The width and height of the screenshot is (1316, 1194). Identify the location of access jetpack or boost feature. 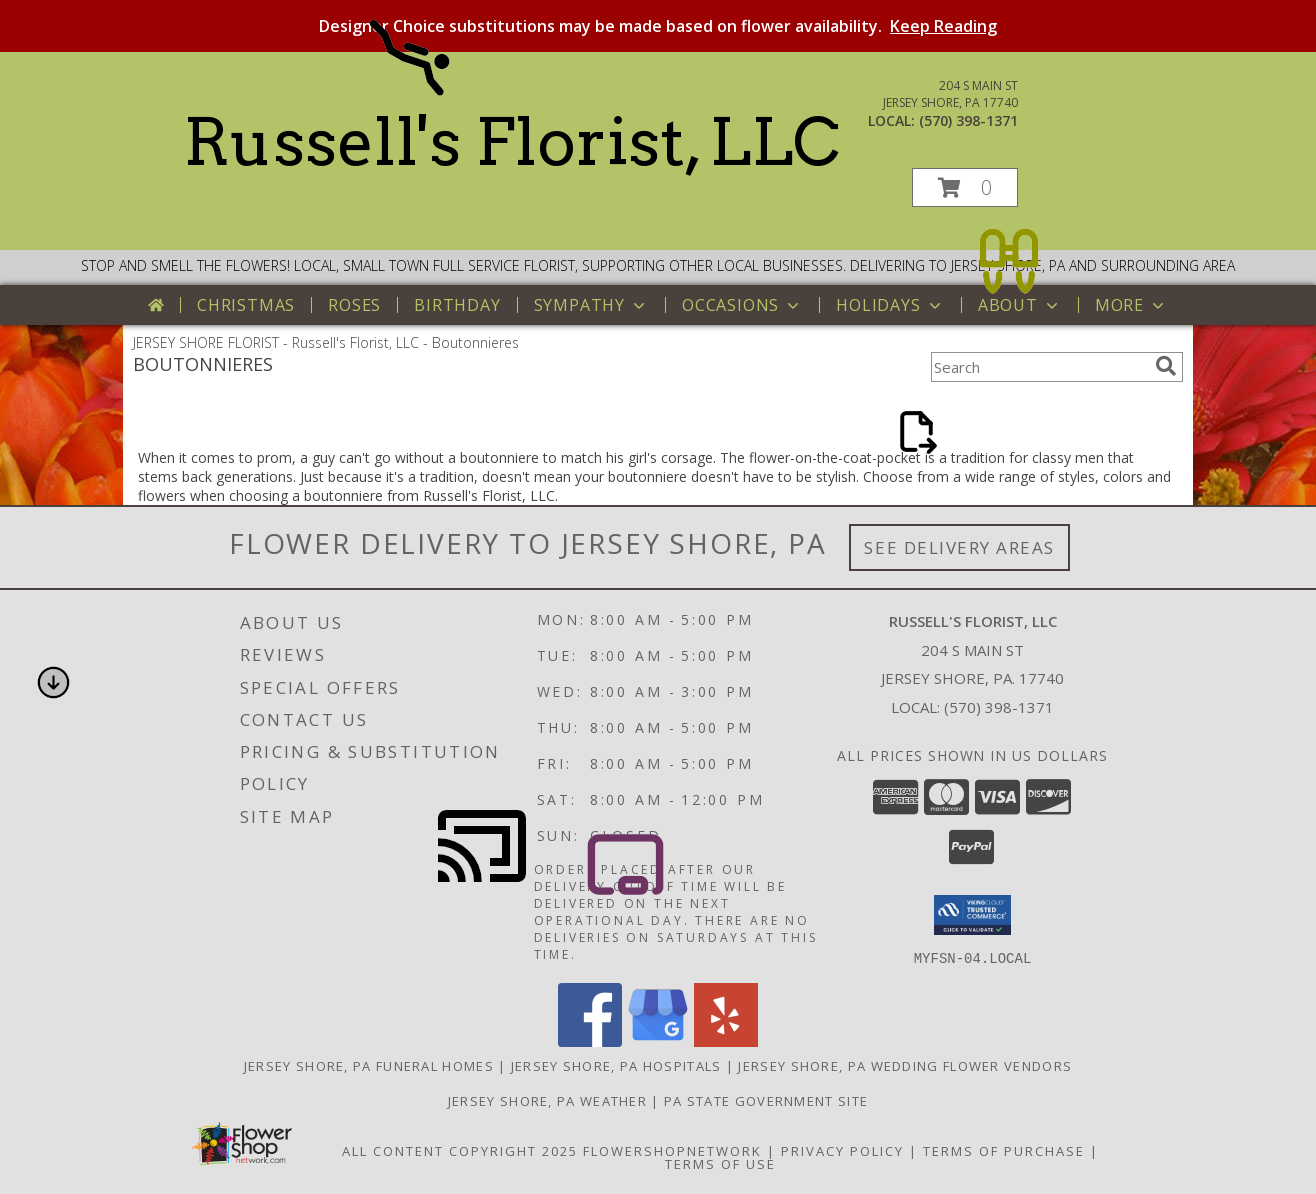
(1009, 261).